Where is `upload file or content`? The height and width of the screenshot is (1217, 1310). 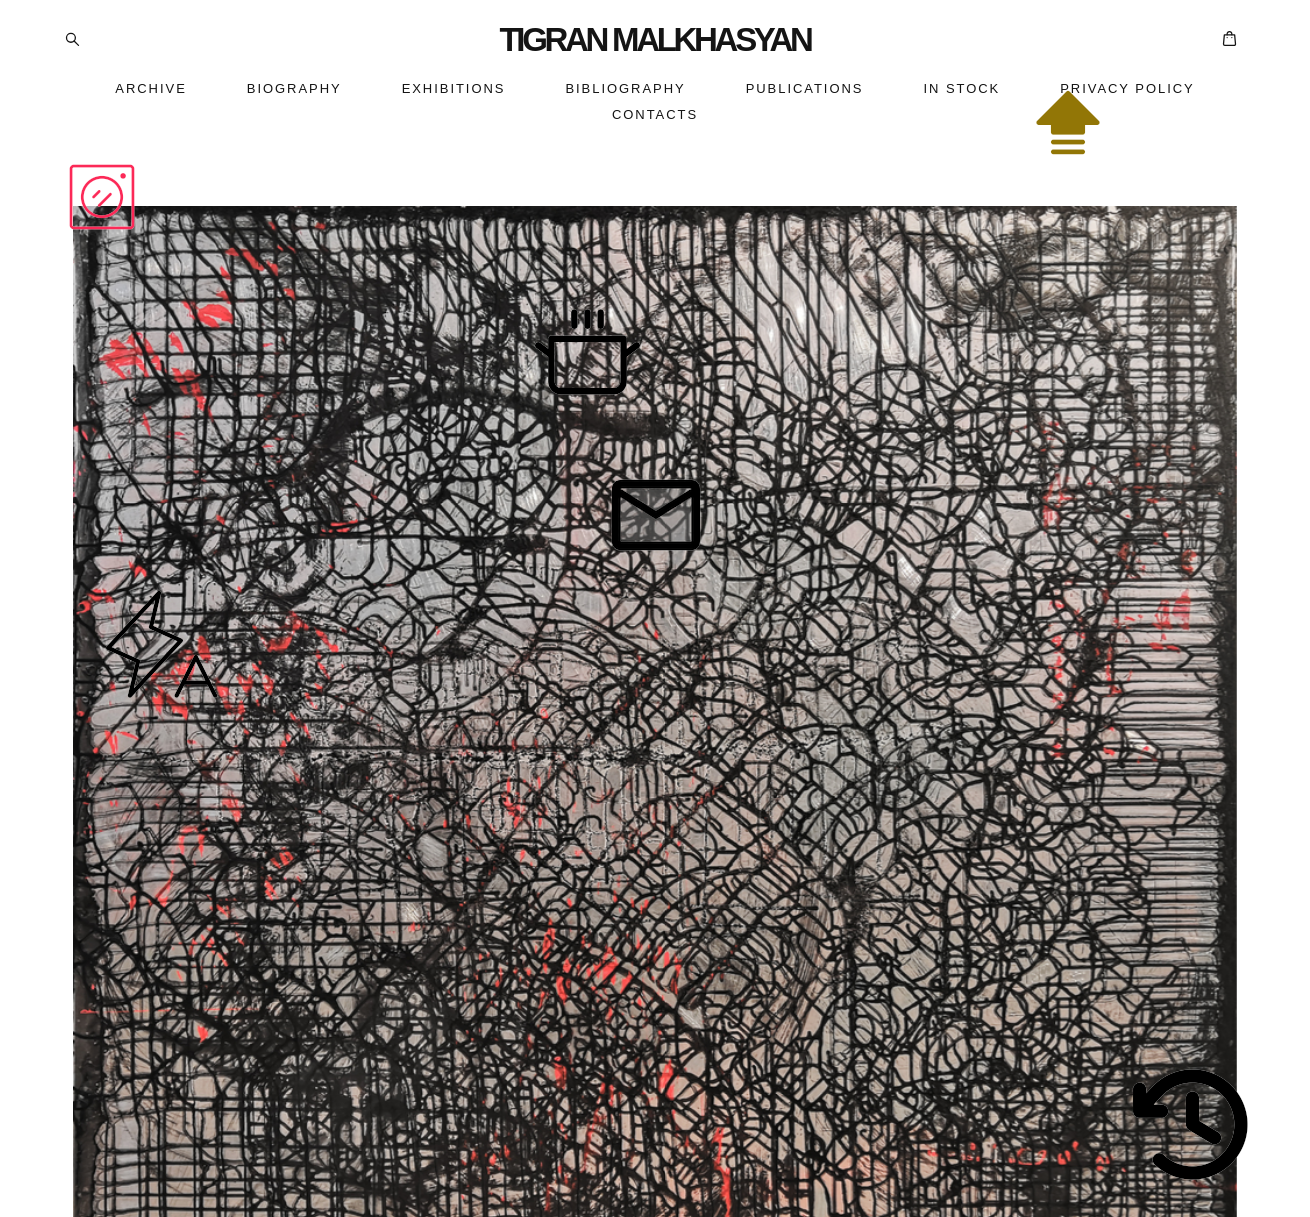 upload file or content is located at coordinates (1068, 125).